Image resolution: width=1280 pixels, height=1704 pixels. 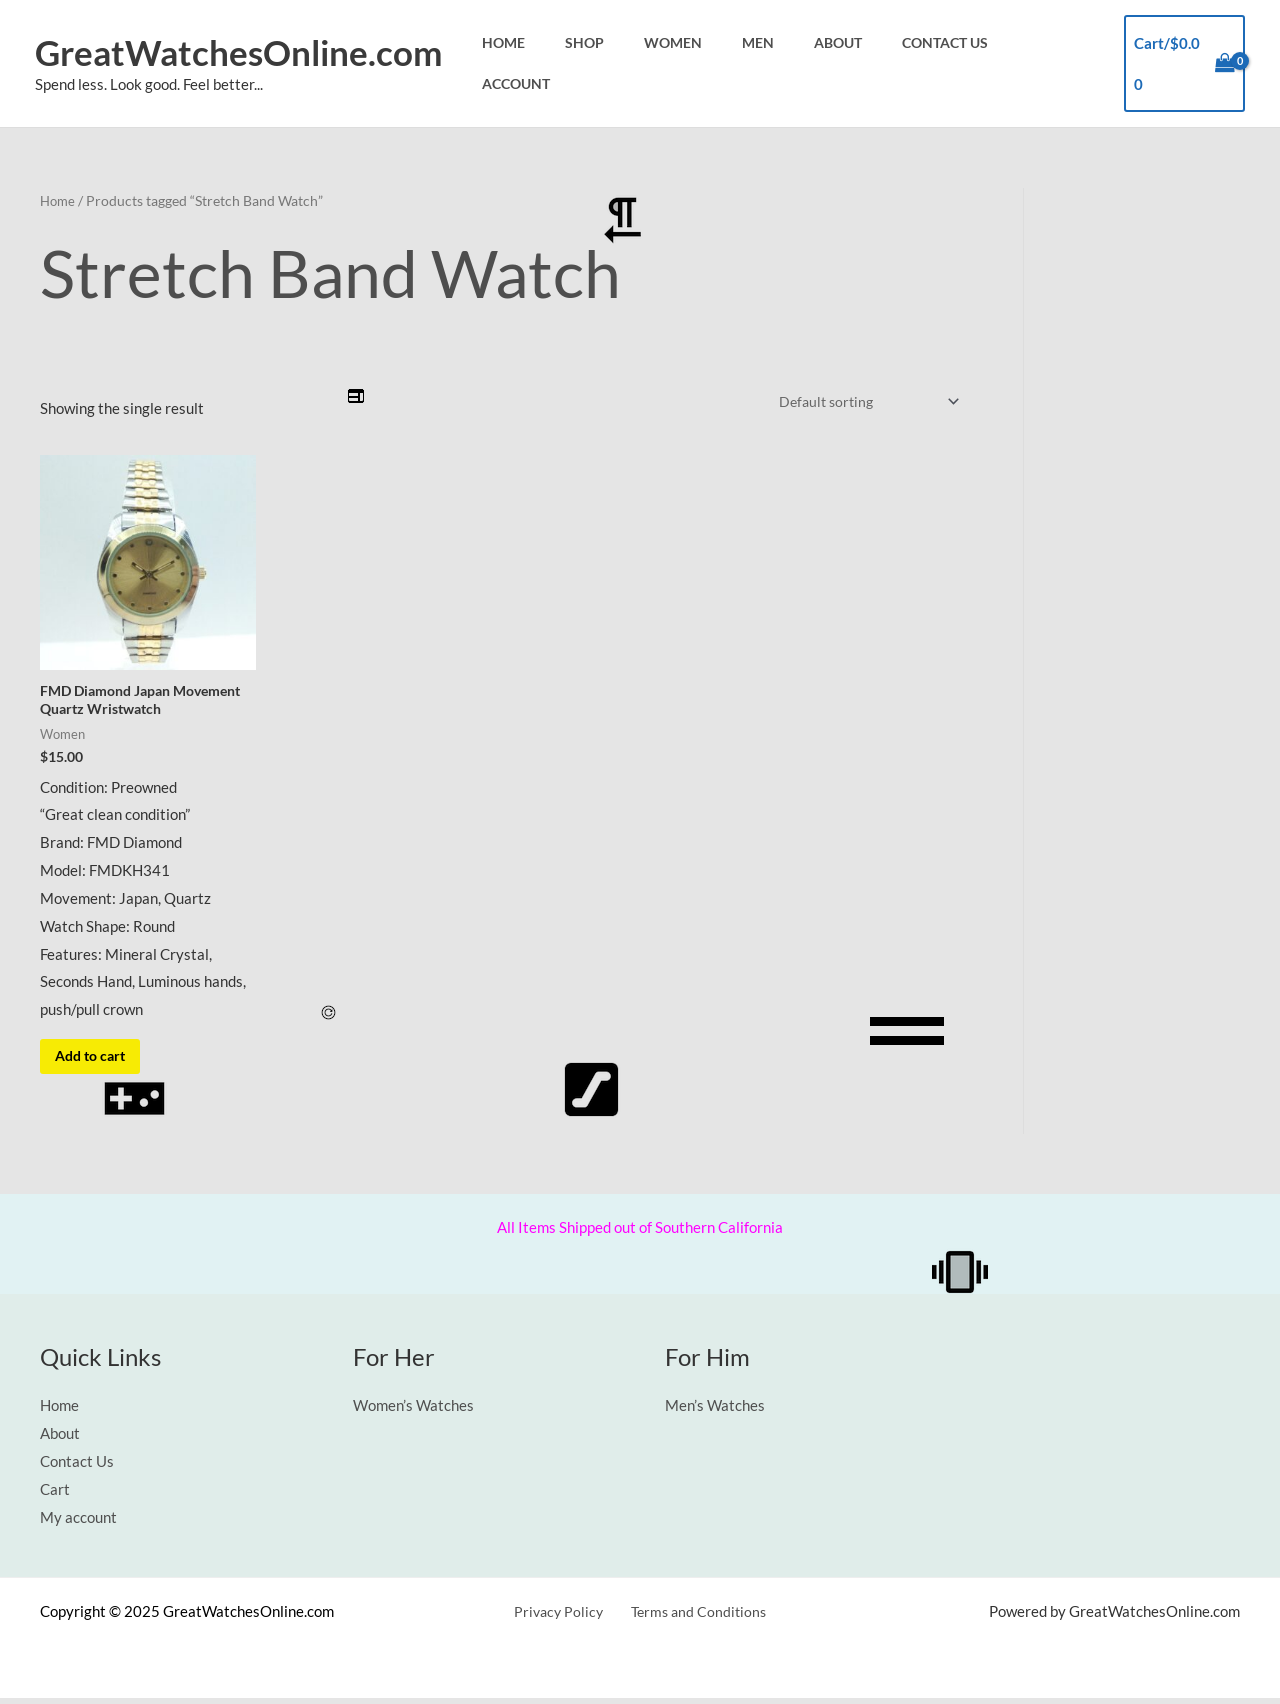 I want to click on enable vibration mode on device, so click(x=960, y=1272).